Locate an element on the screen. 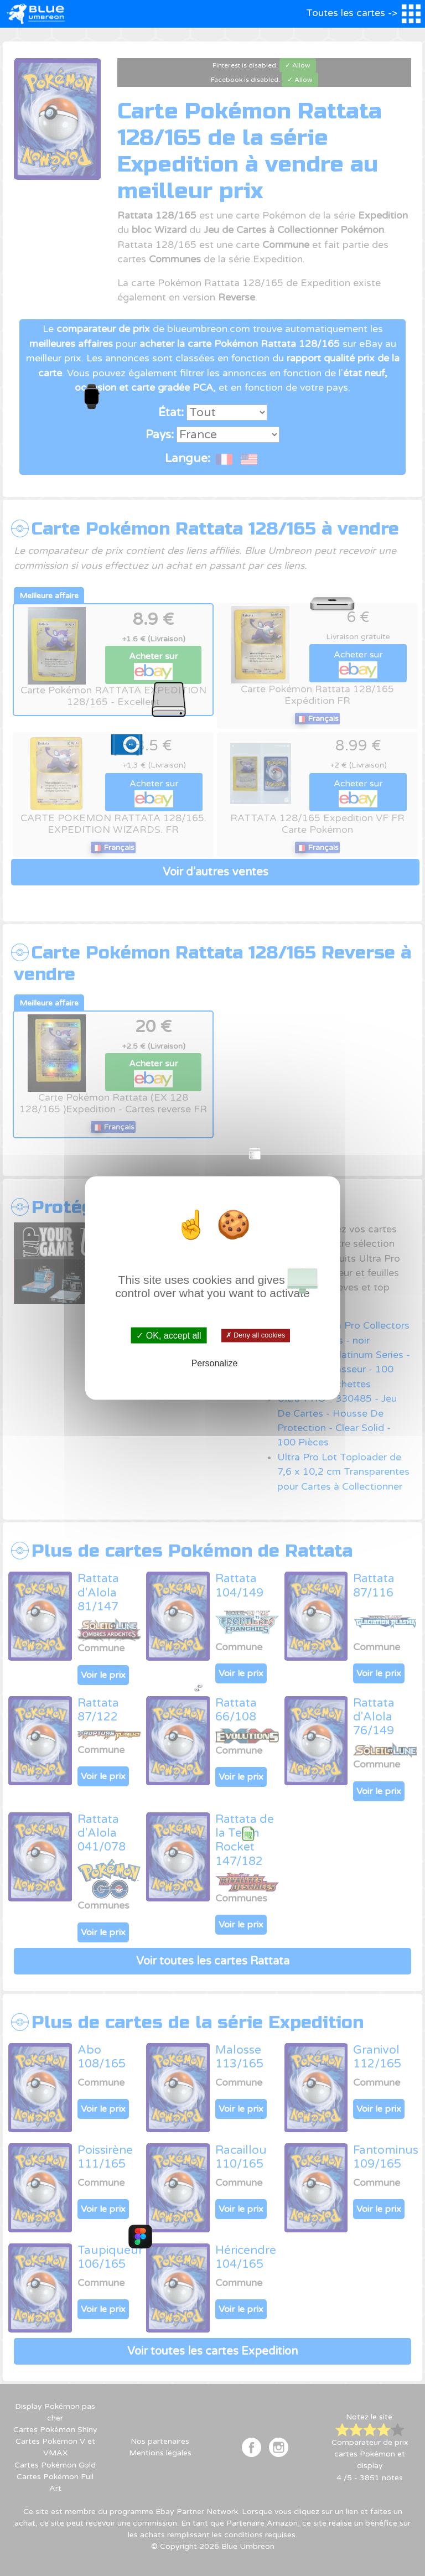  access system preferences from the sidebar is located at coordinates (255, 1154).